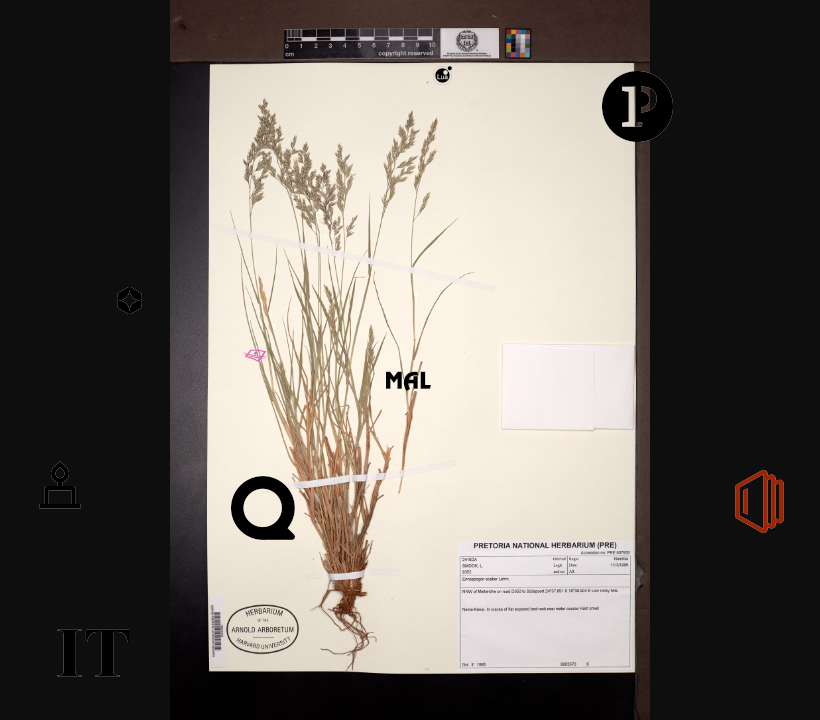 The height and width of the screenshot is (720, 820). Describe the element at coordinates (637, 106) in the screenshot. I see `Processing Foundation logo` at that location.